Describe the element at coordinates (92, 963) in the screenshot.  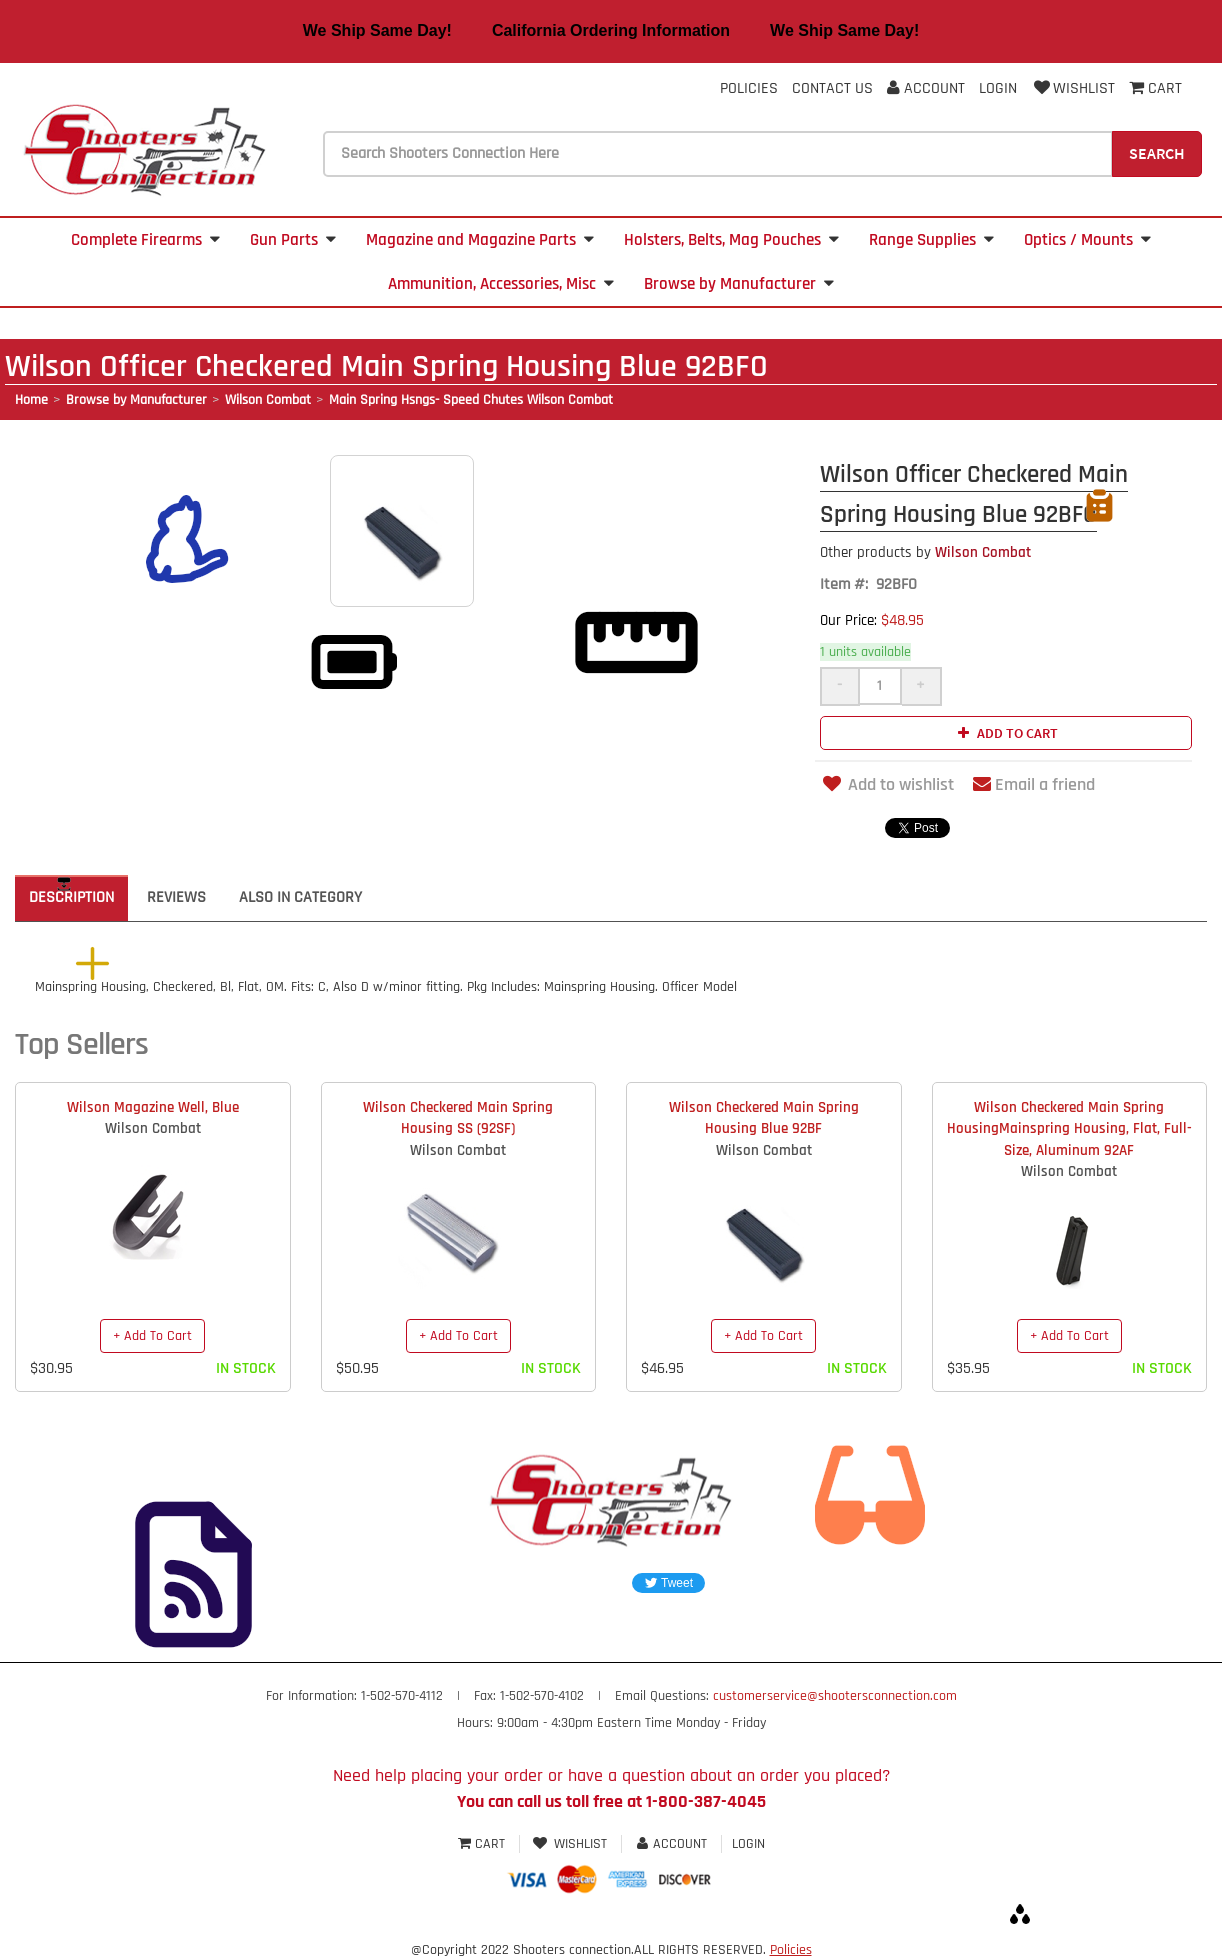
I see `add a new item` at that location.